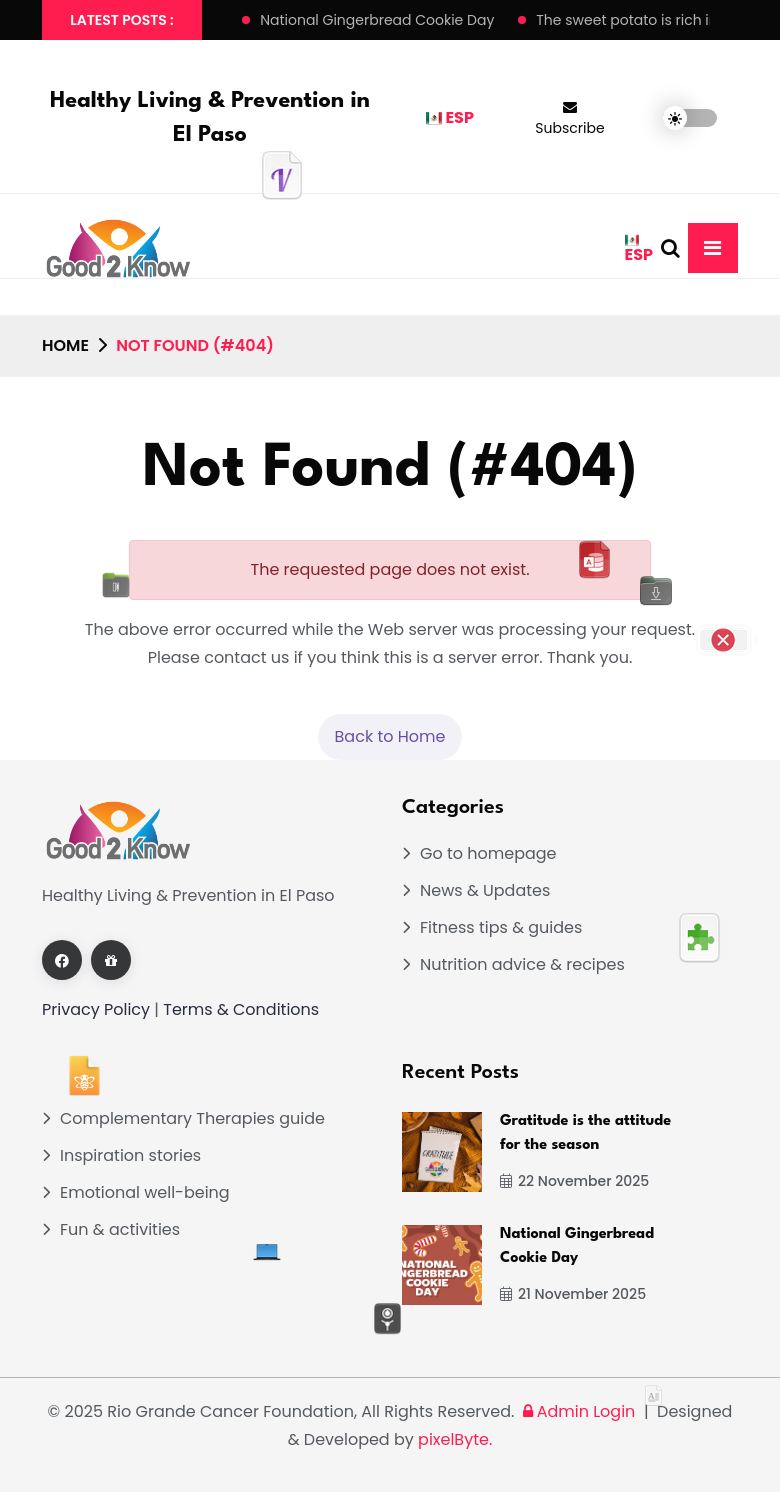  I want to click on firefox browser extension or add-on installer file, so click(699, 937).